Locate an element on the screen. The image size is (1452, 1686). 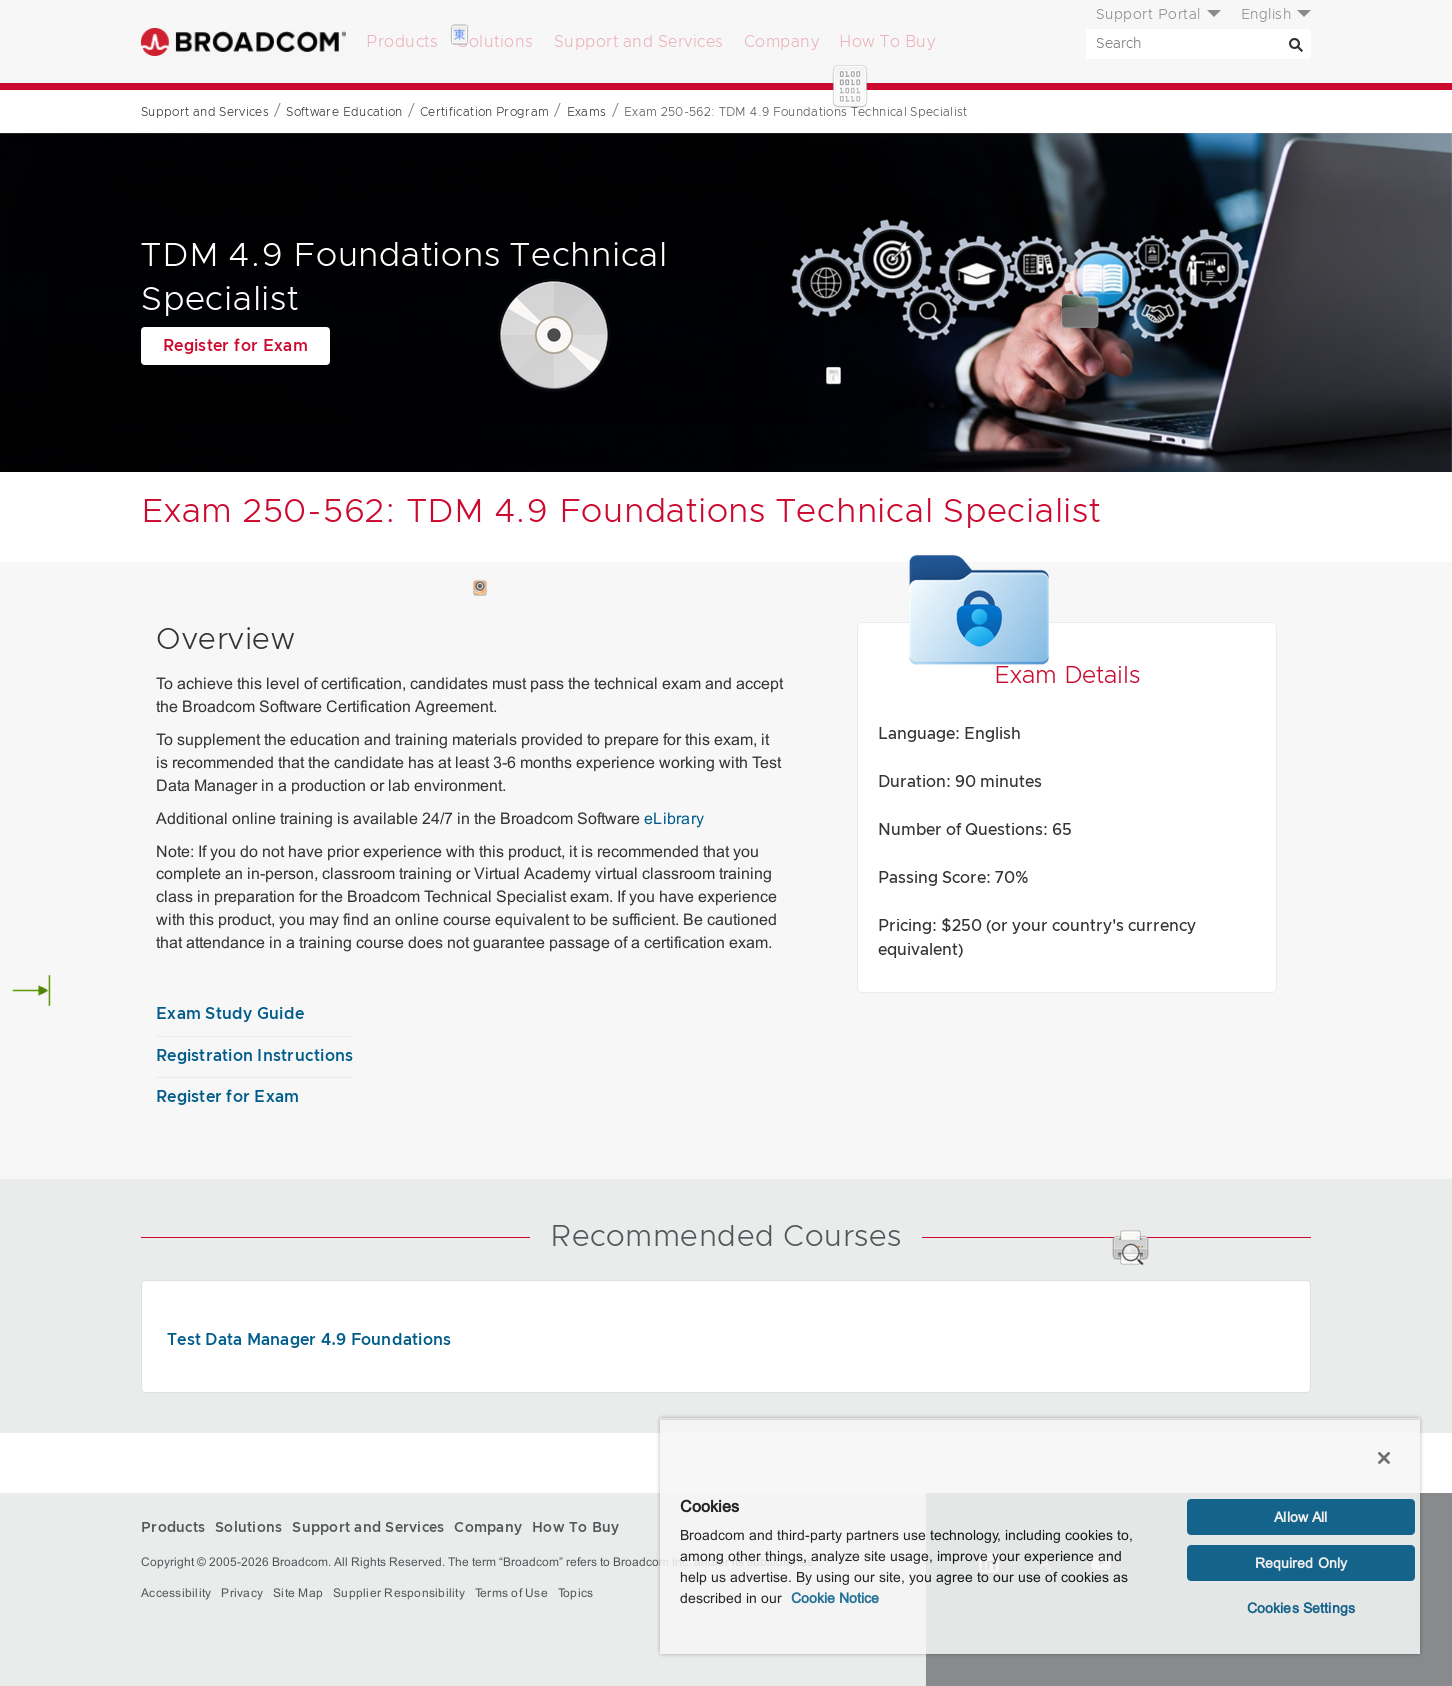
software installation or package setup in progress is located at coordinates (480, 588).